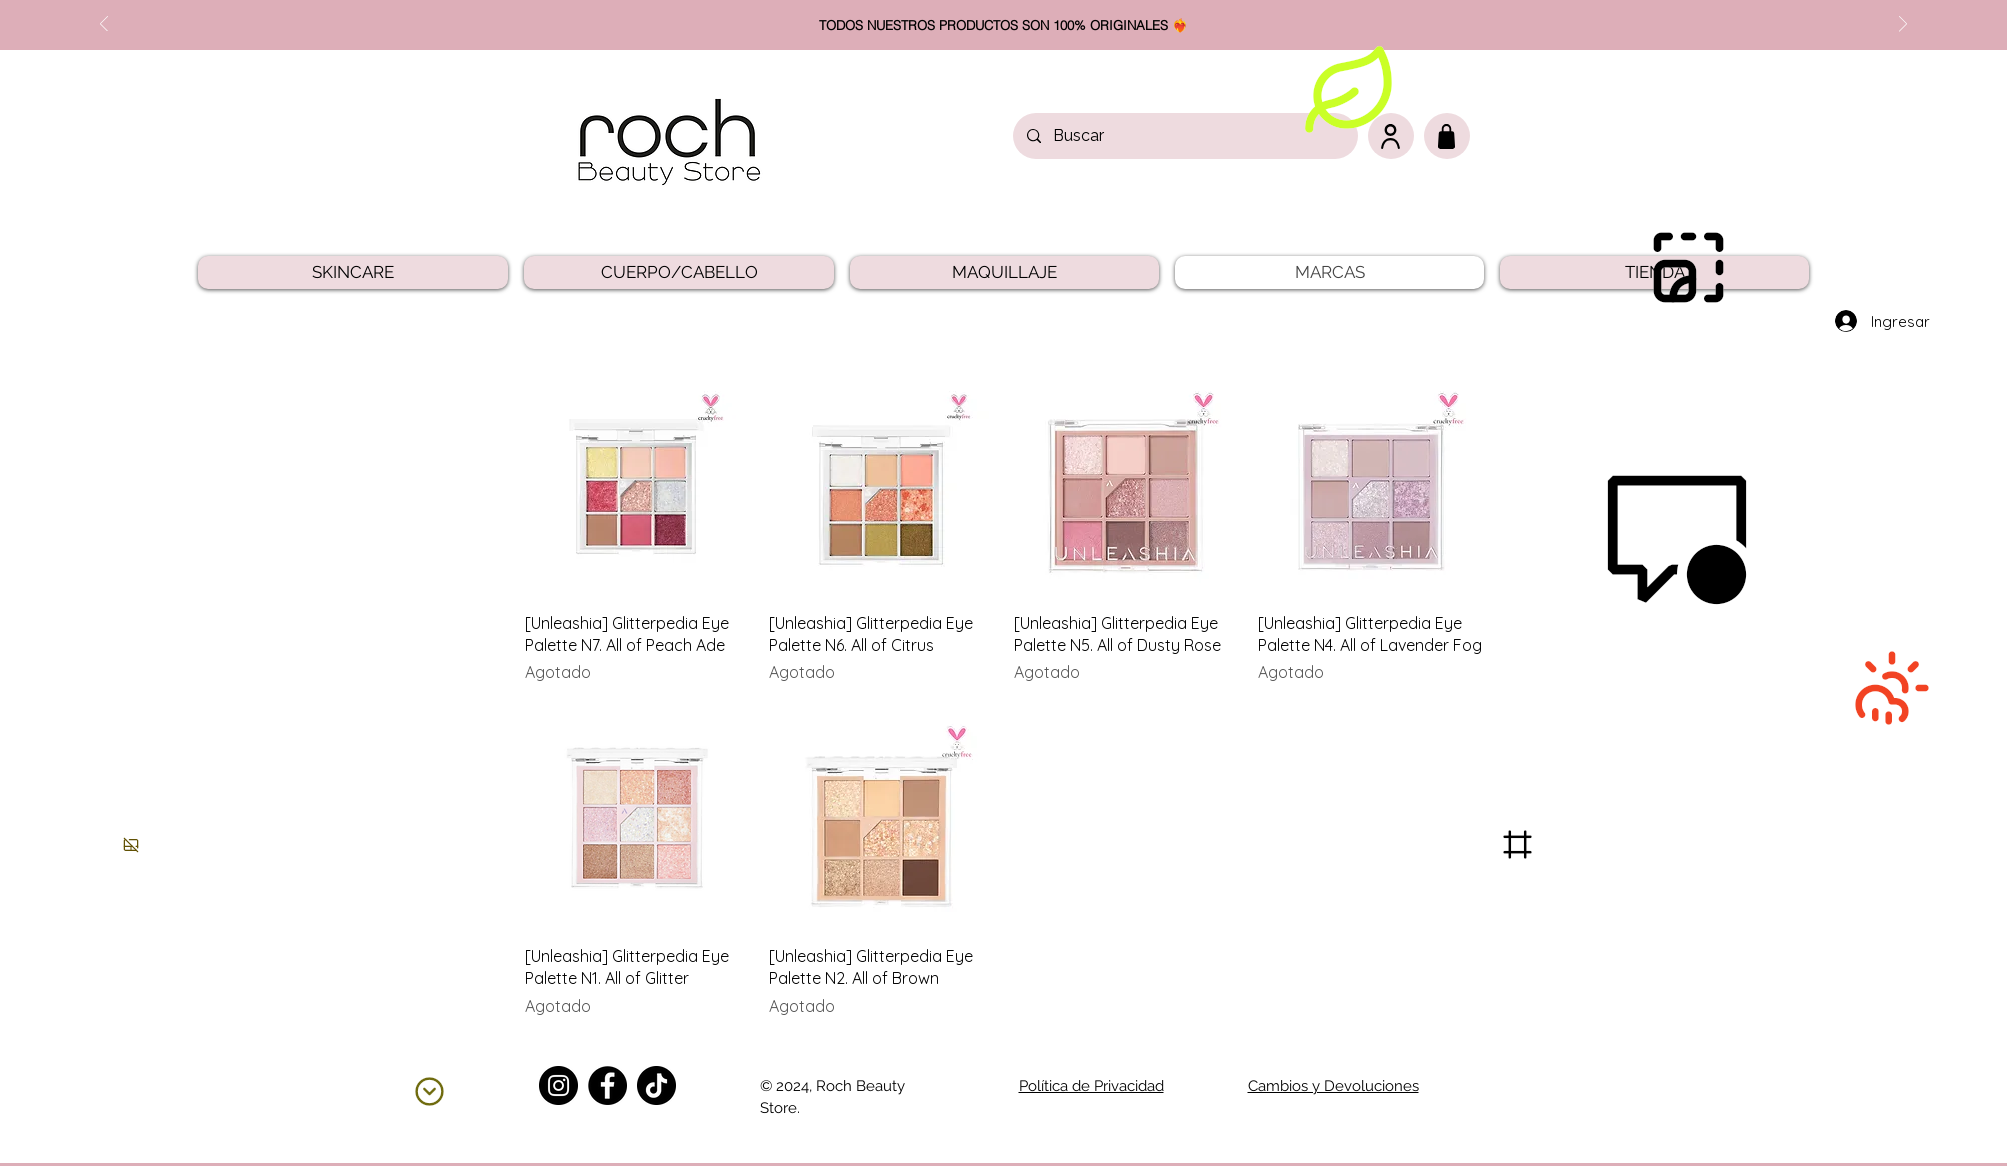 The height and width of the screenshot is (1166, 2007). I want to click on view unresolved comments, so click(1677, 535).